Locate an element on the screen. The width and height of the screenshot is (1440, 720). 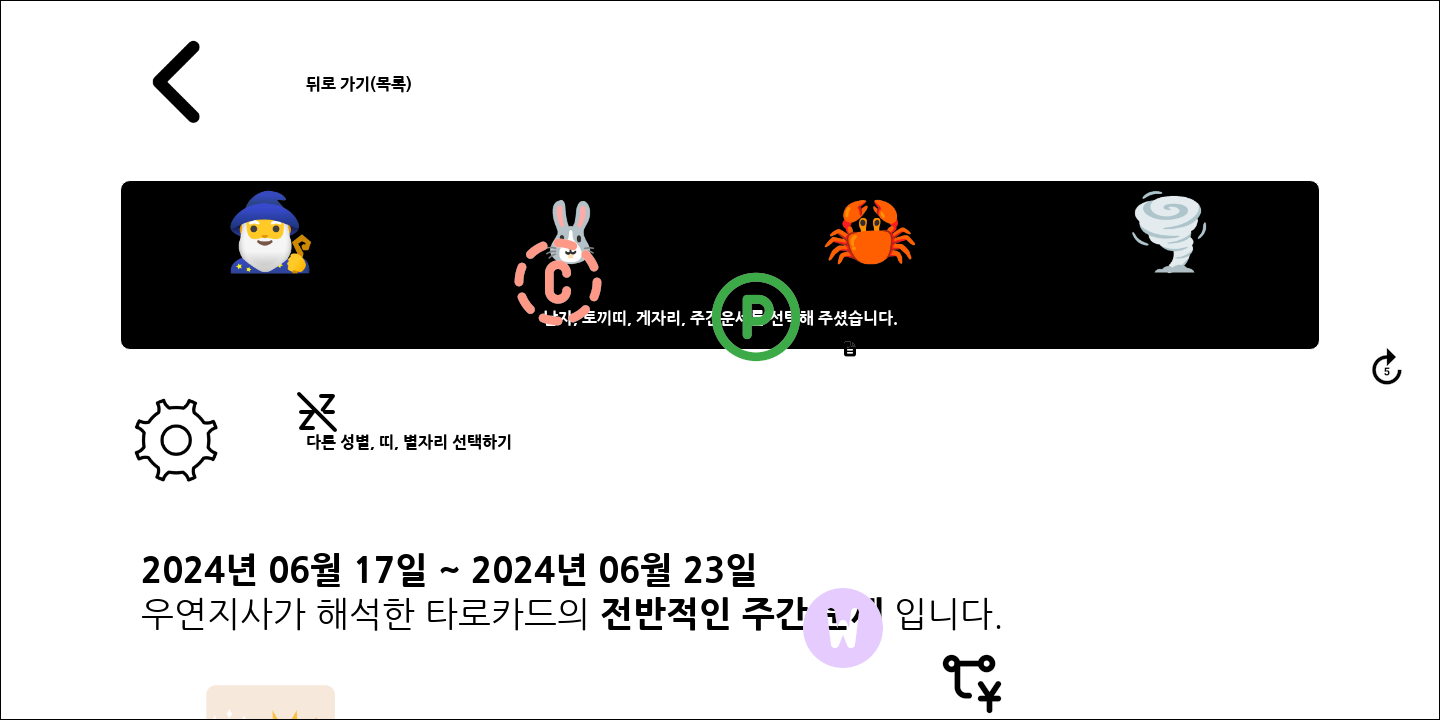
disable sleep mode is located at coordinates (317, 412).